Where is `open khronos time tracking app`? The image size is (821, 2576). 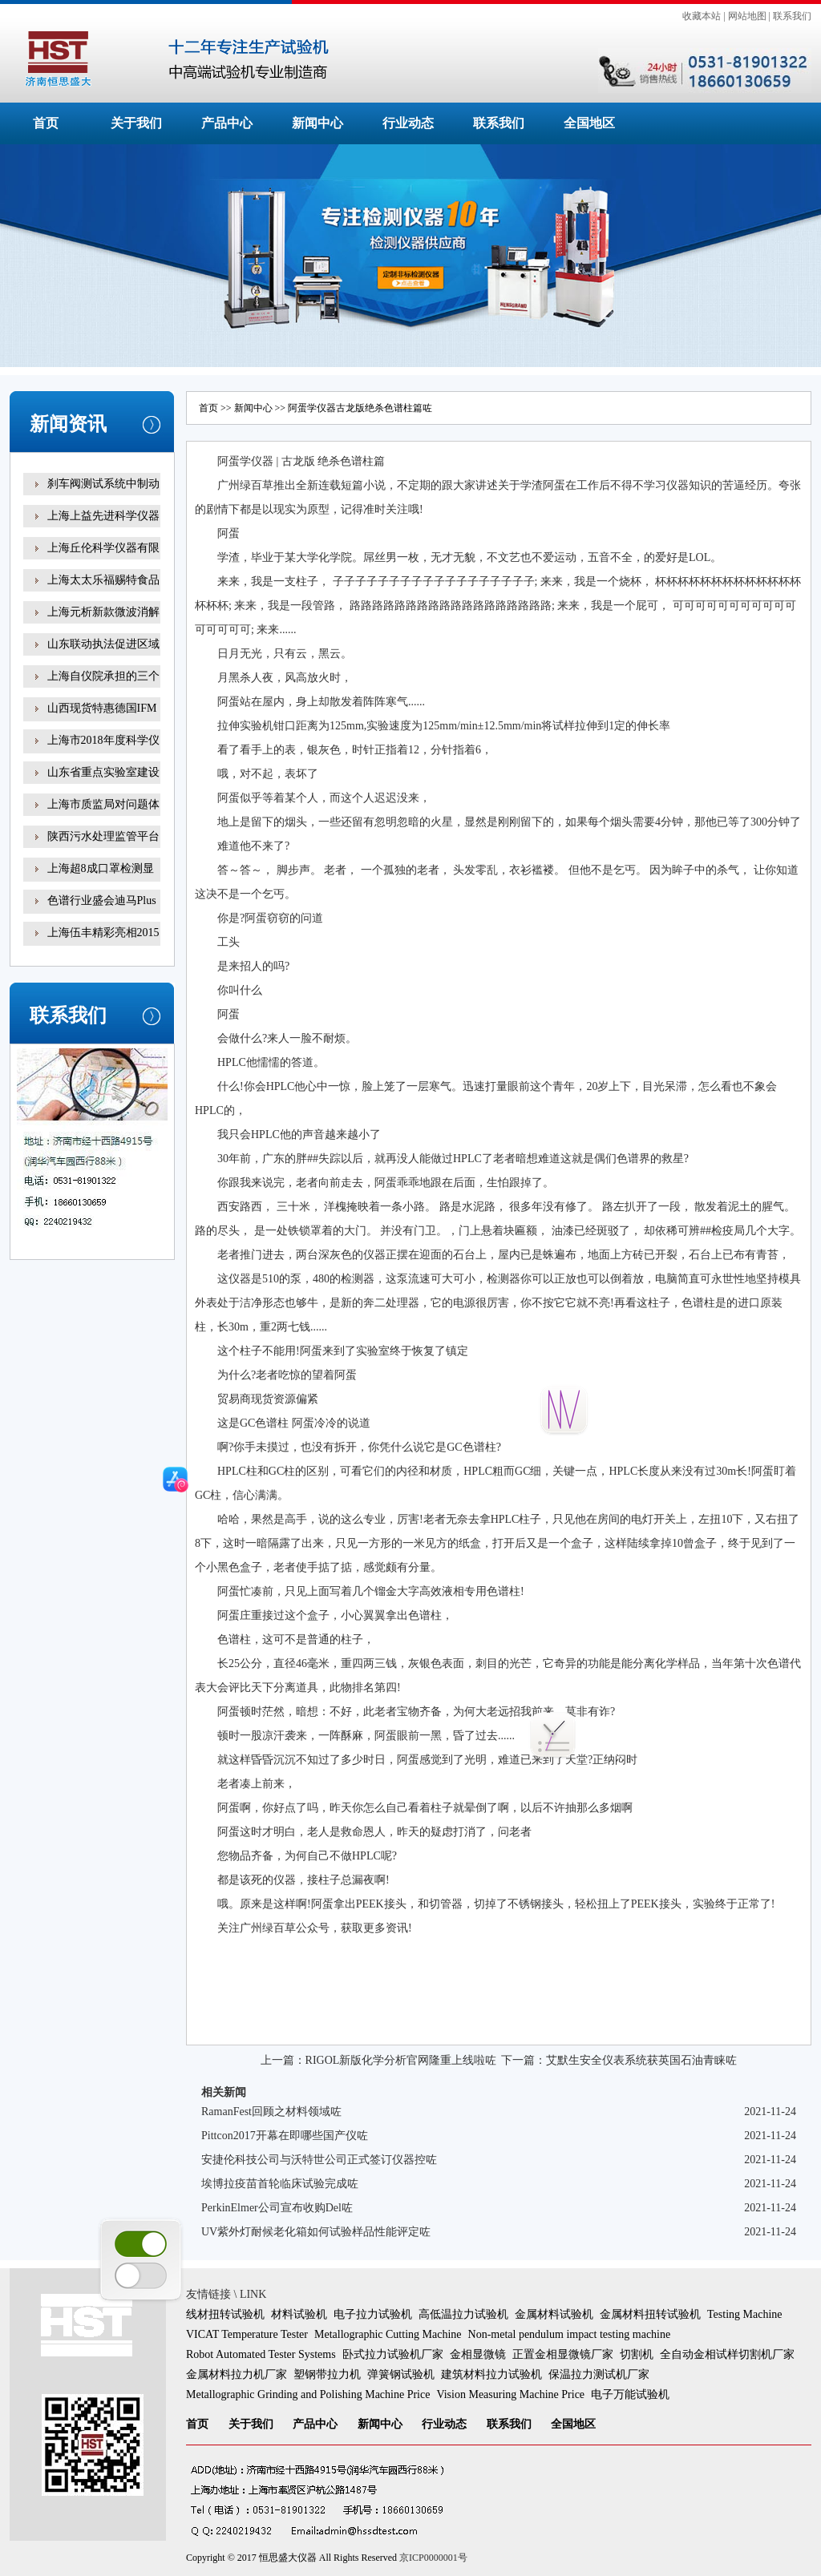 open khronos time tracking app is located at coordinates (552, 1734).